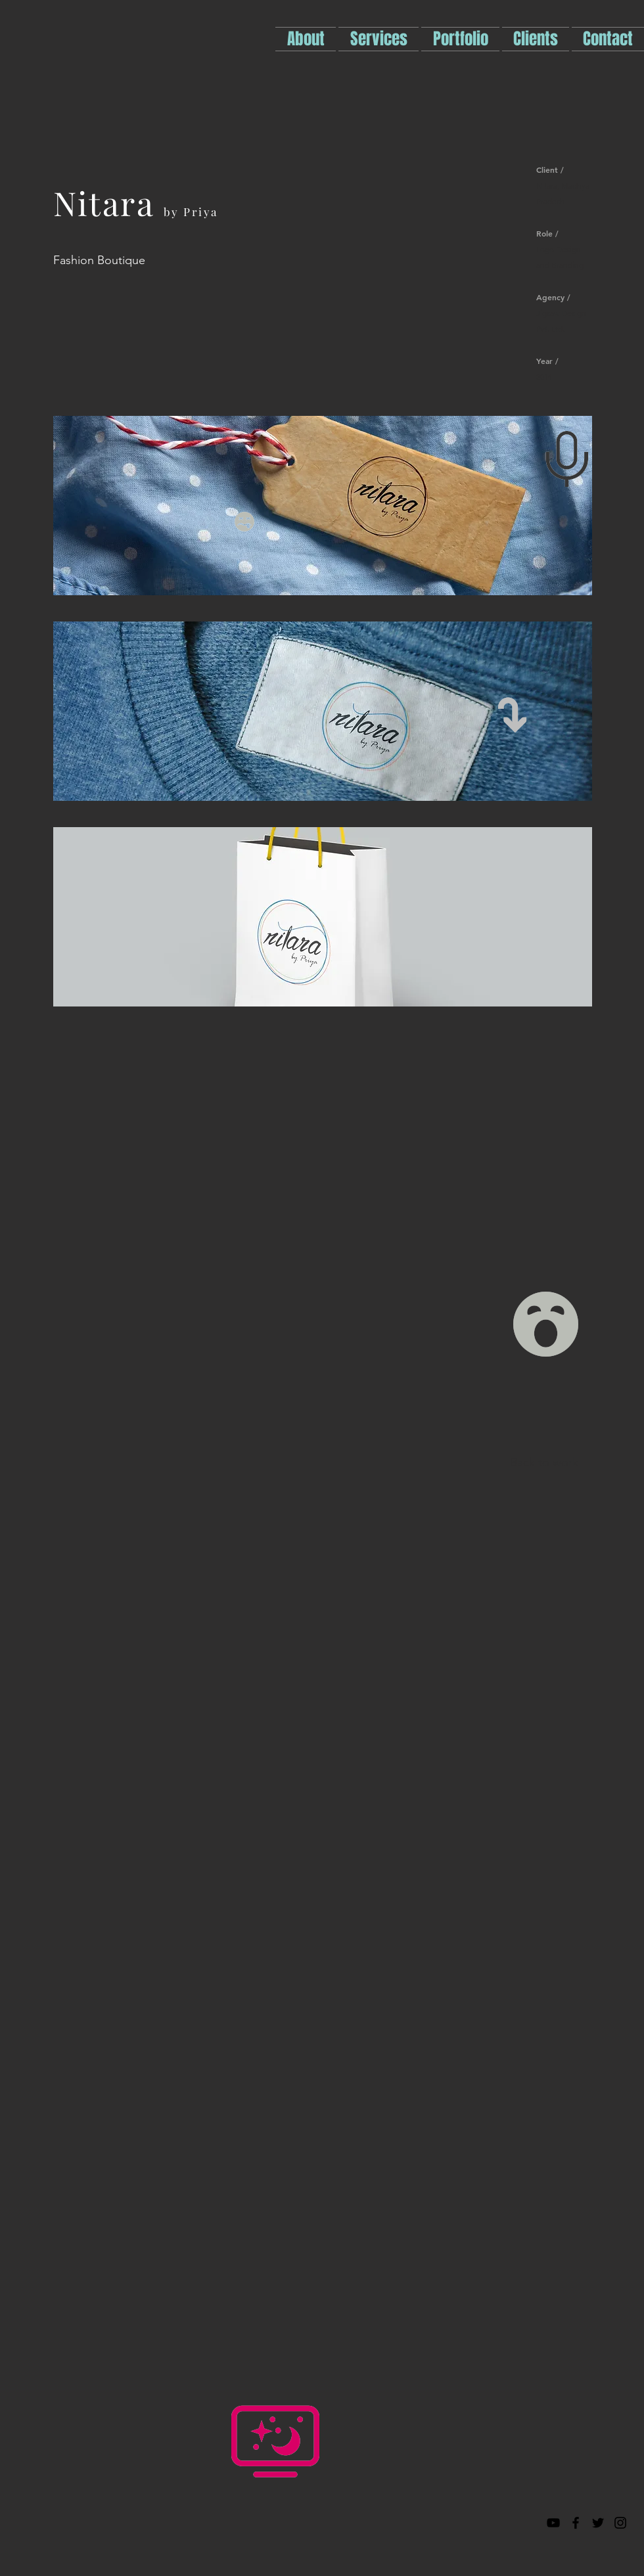  What do you see at coordinates (244, 522) in the screenshot?
I see `indicates feeling unwell or sick status` at bounding box center [244, 522].